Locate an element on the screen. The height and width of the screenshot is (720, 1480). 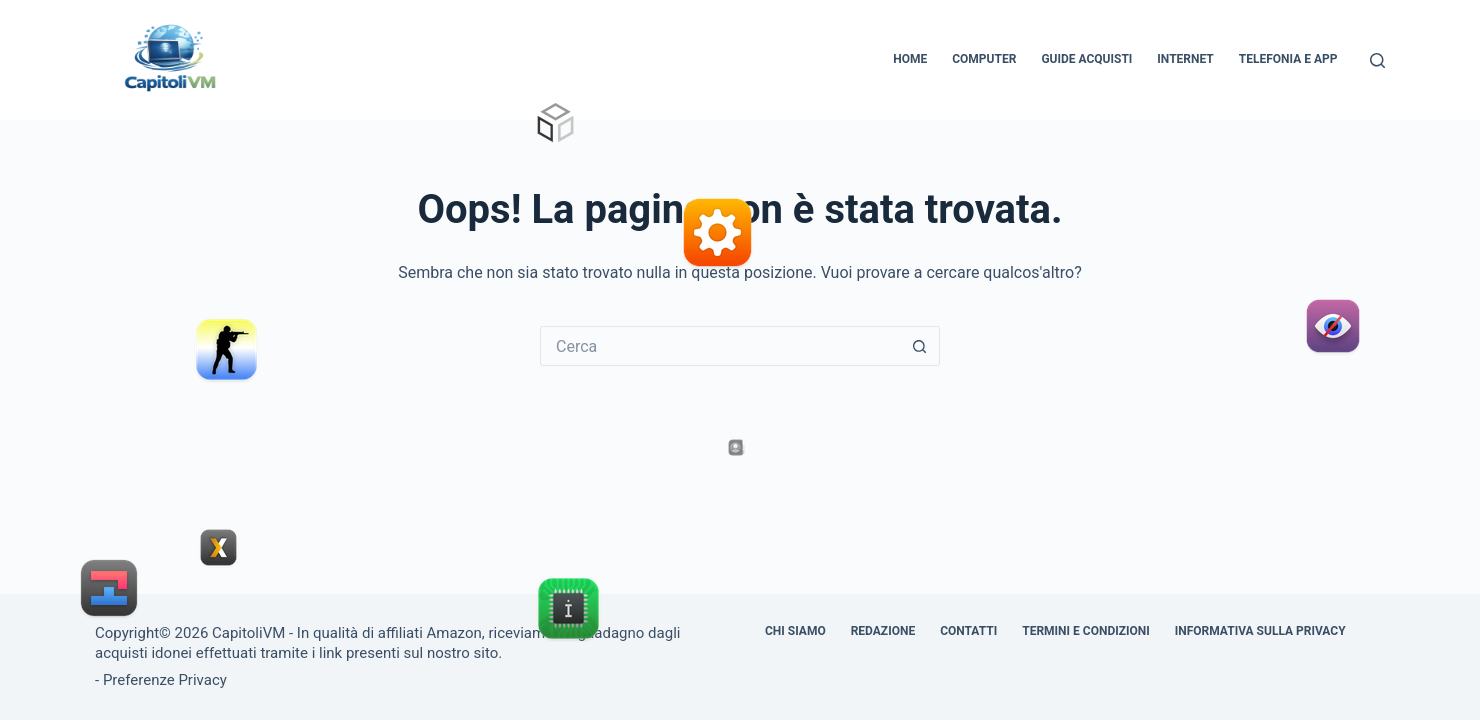
open gtk demo application is located at coordinates (555, 123).